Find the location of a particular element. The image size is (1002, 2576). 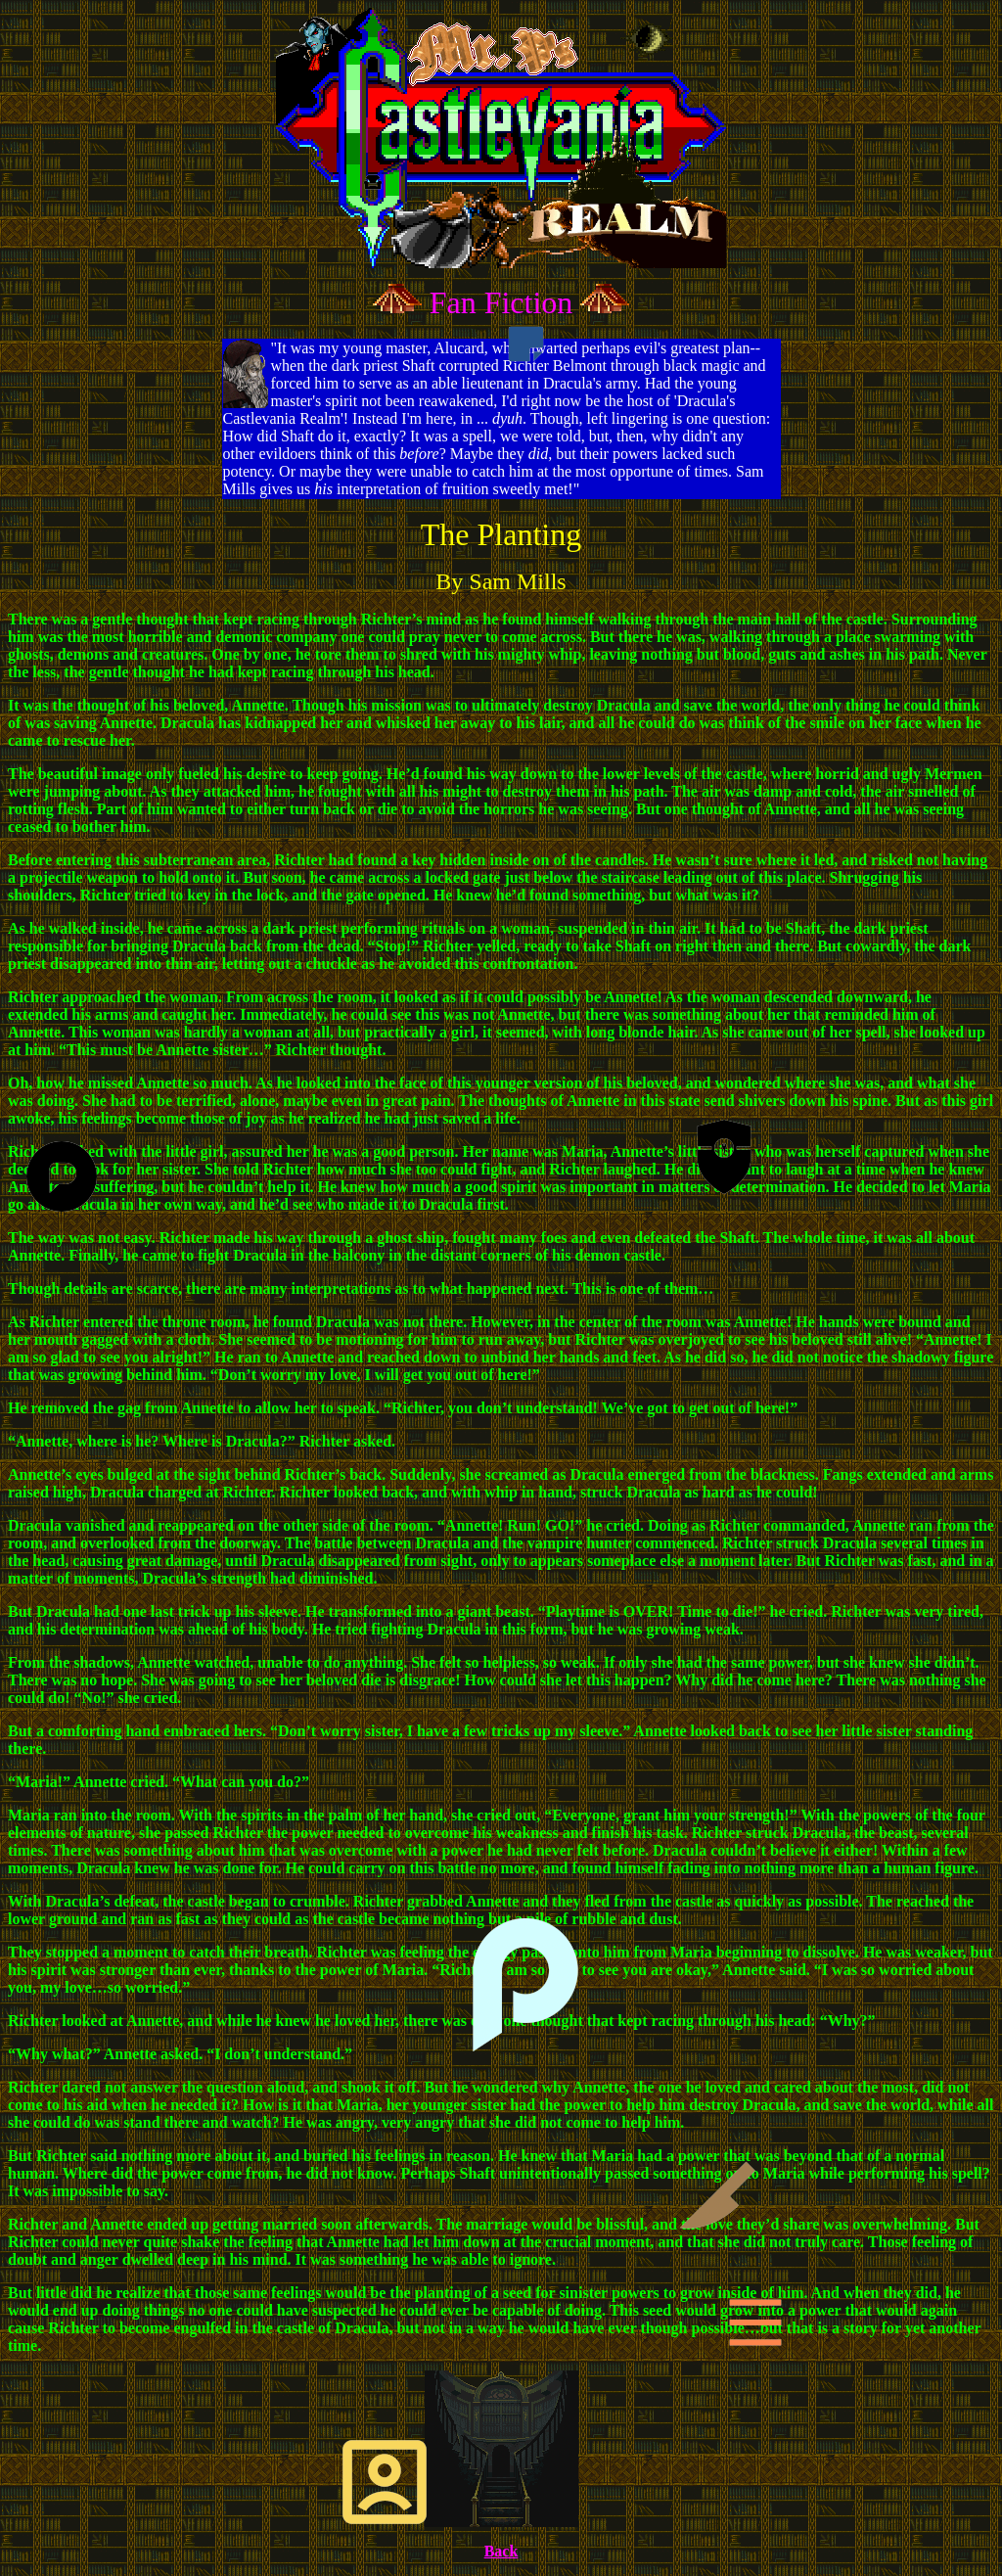

open piapro website or app is located at coordinates (525, 1985).